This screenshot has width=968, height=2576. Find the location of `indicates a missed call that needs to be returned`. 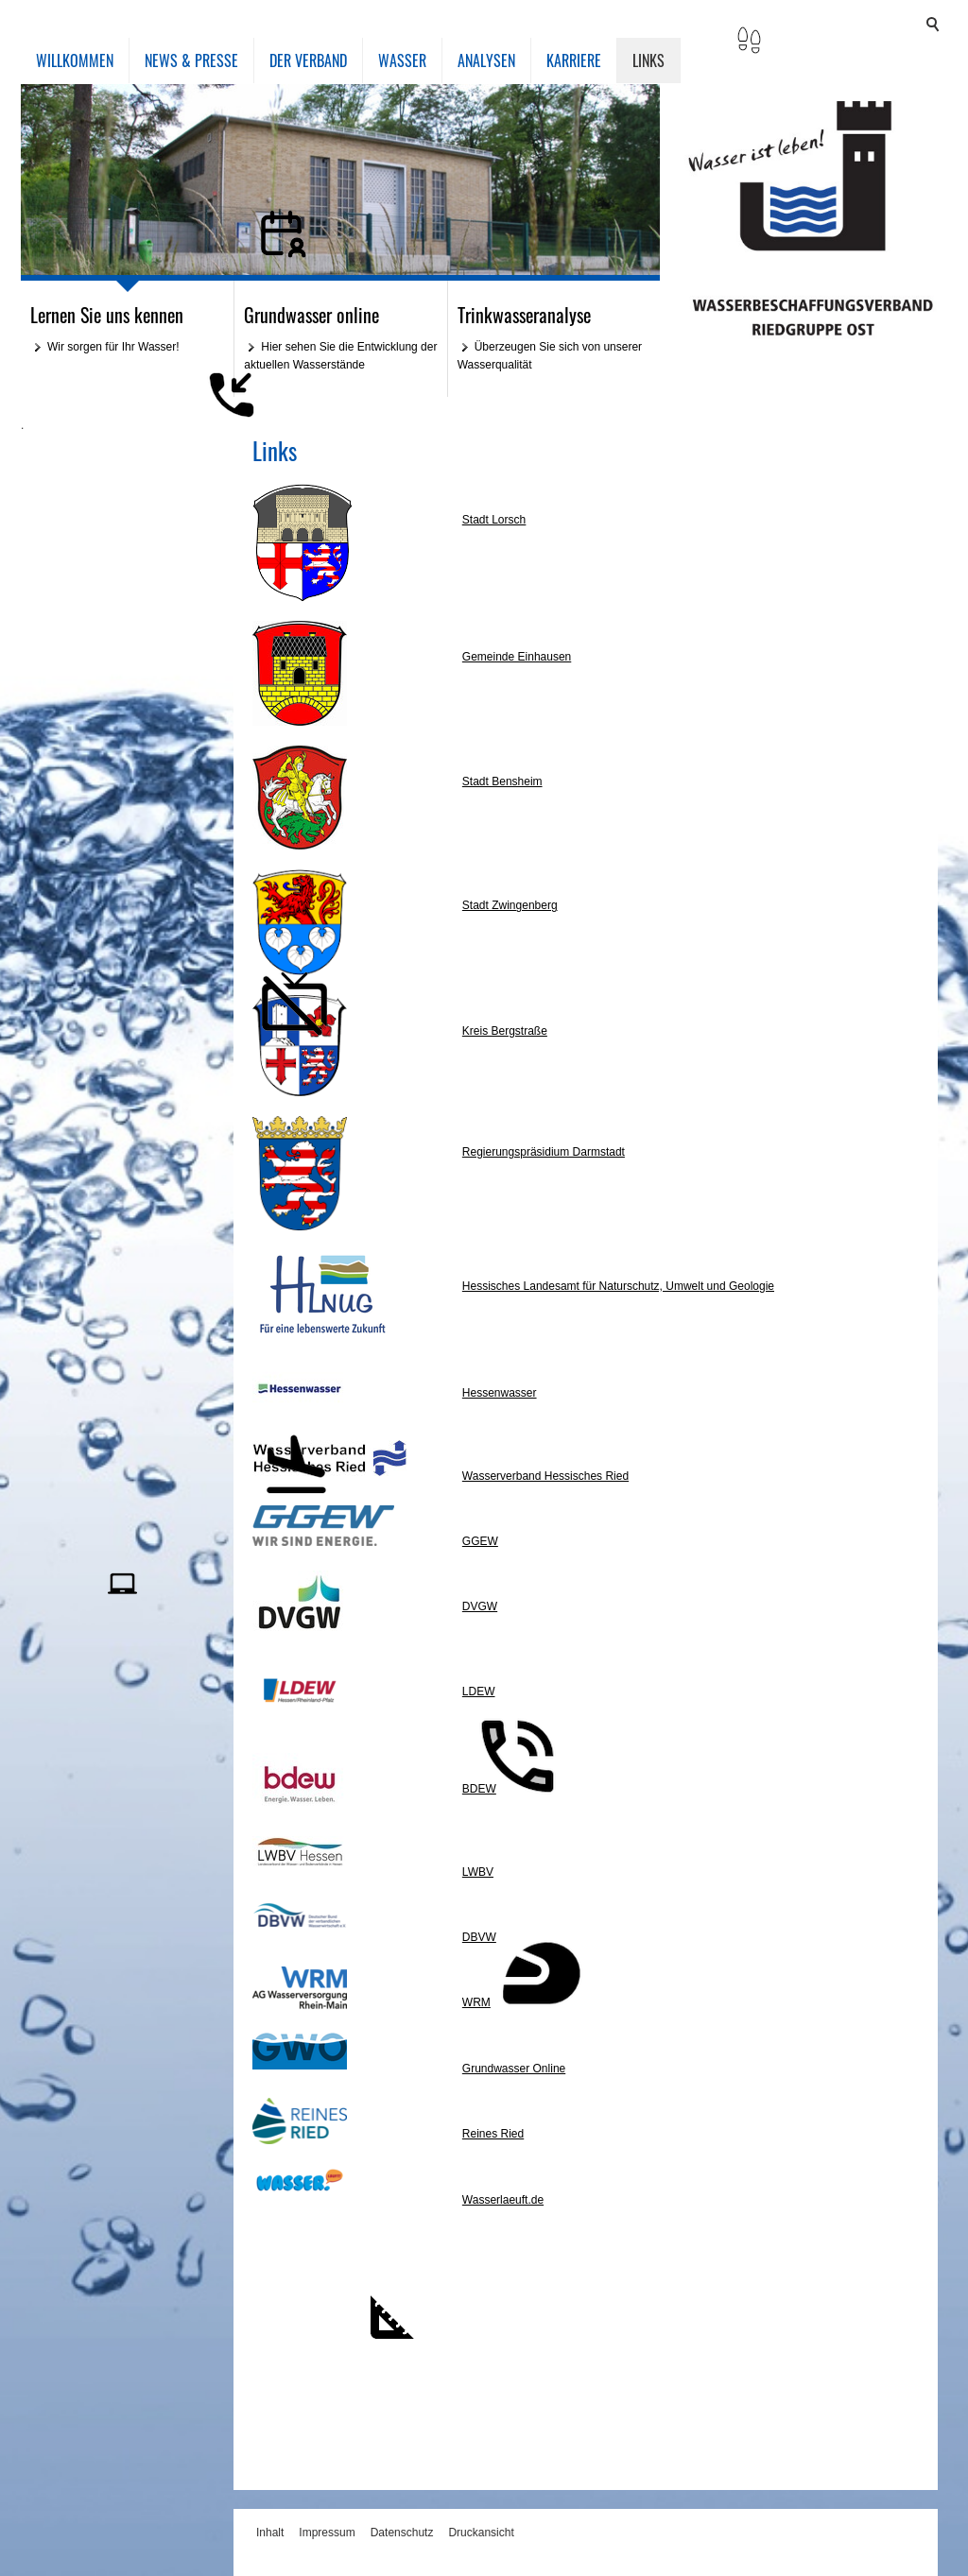

indicates a missed call that needs to be returned is located at coordinates (232, 395).